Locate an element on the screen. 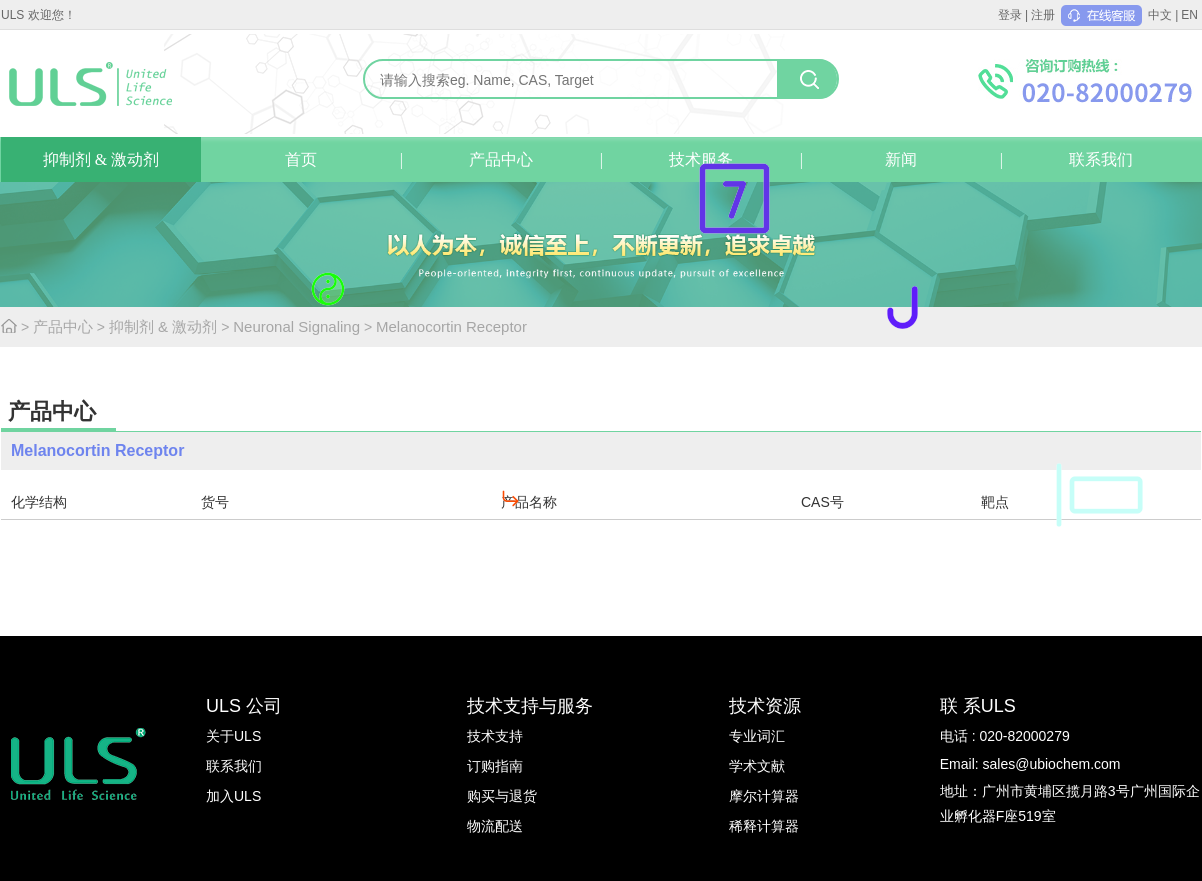  the letter J text element or keyboard shortcut indicator is located at coordinates (902, 307).